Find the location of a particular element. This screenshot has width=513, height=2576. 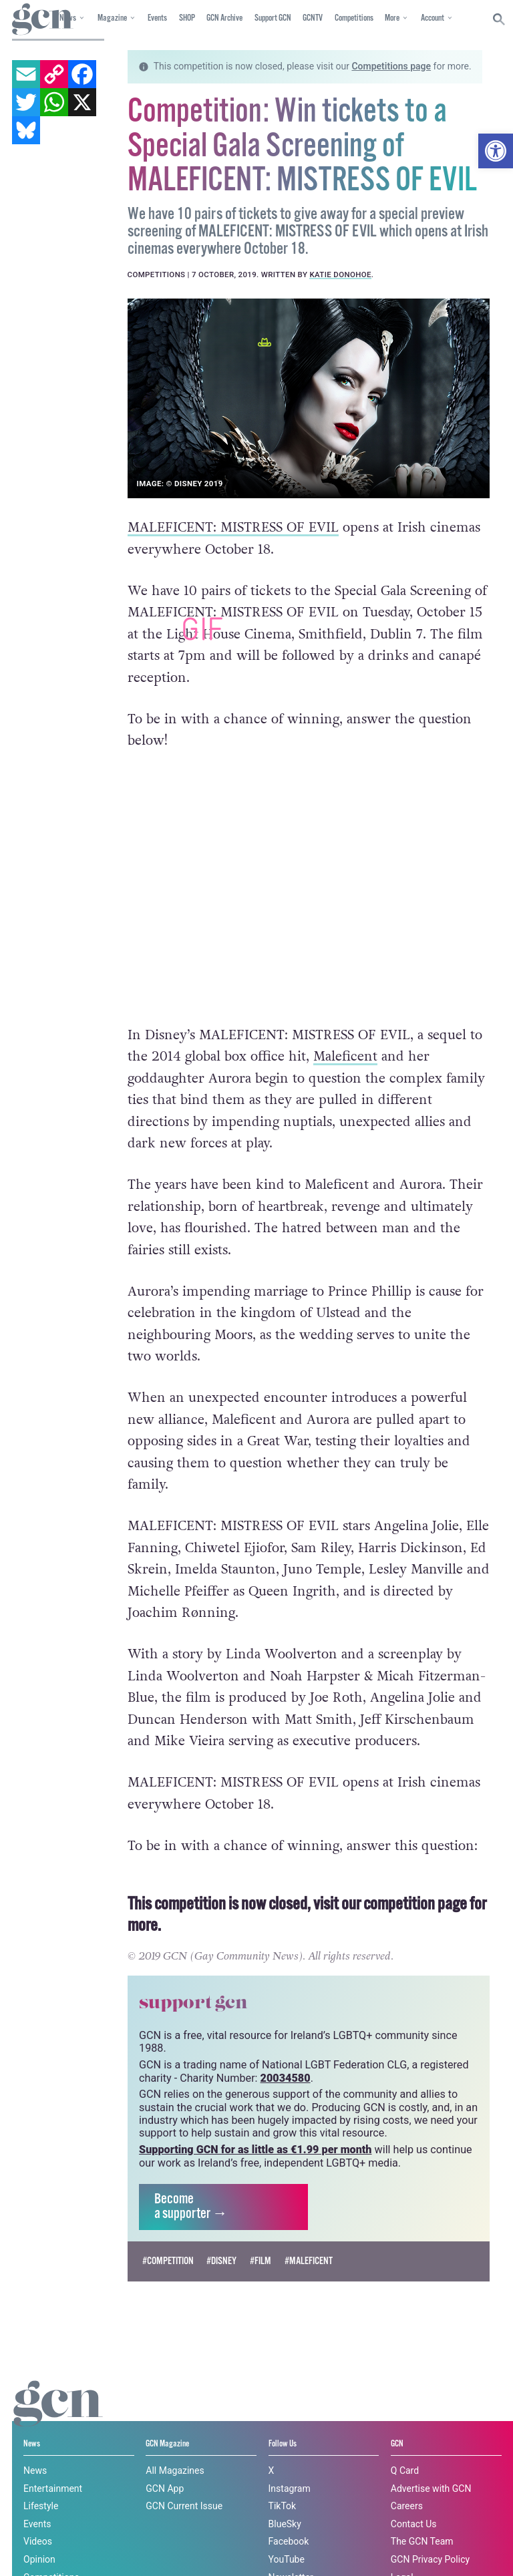

insert a gif into your message is located at coordinates (202, 628).